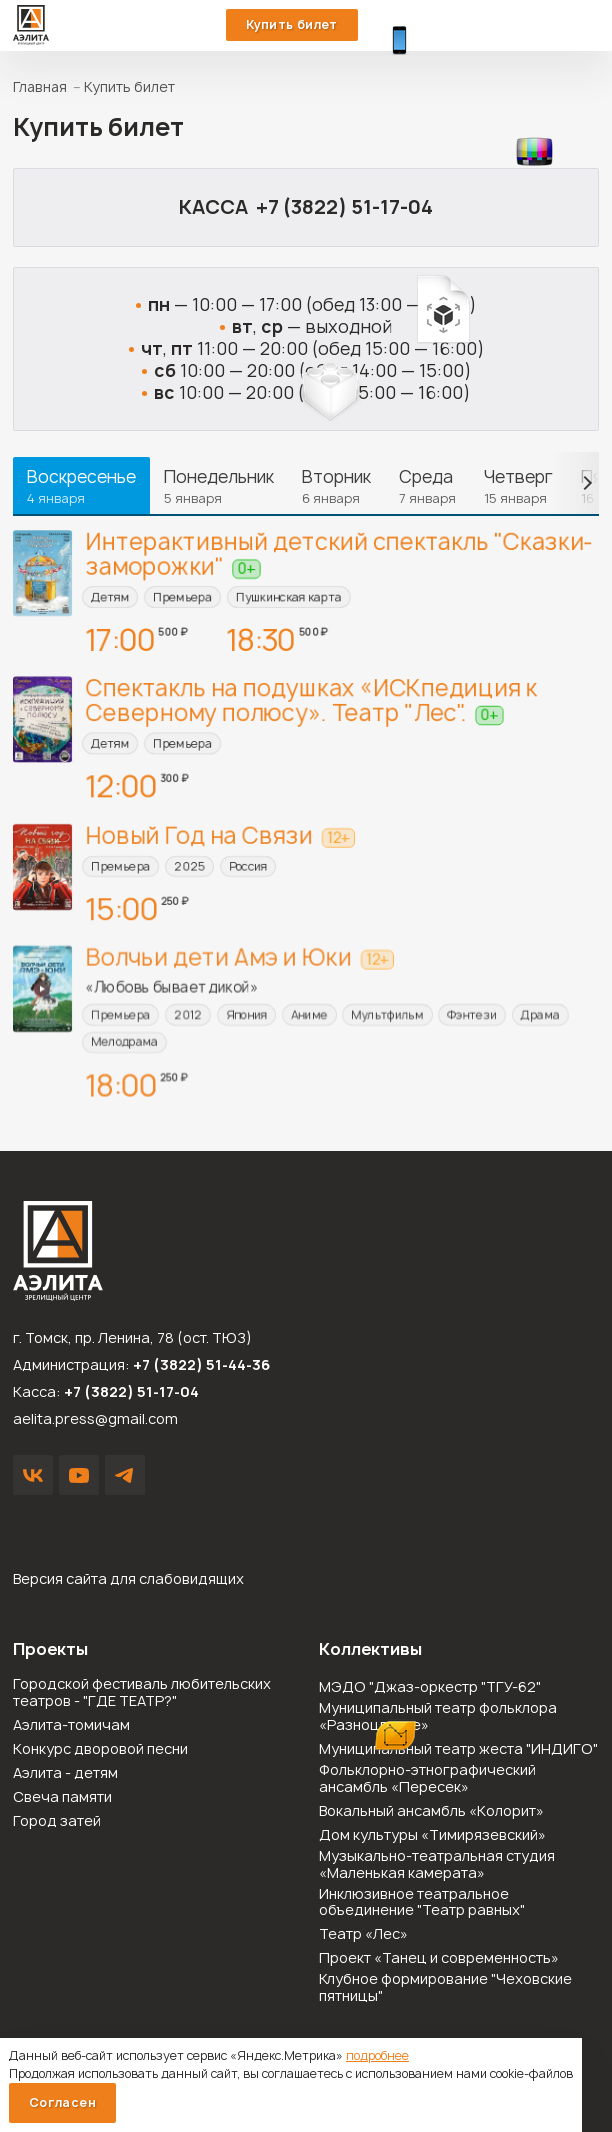 The image size is (612, 2132). What do you see at coordinates (443, 310) in the screenshot?
I see `open a 3D reality file or AR content` at bounding box center [443, 310].